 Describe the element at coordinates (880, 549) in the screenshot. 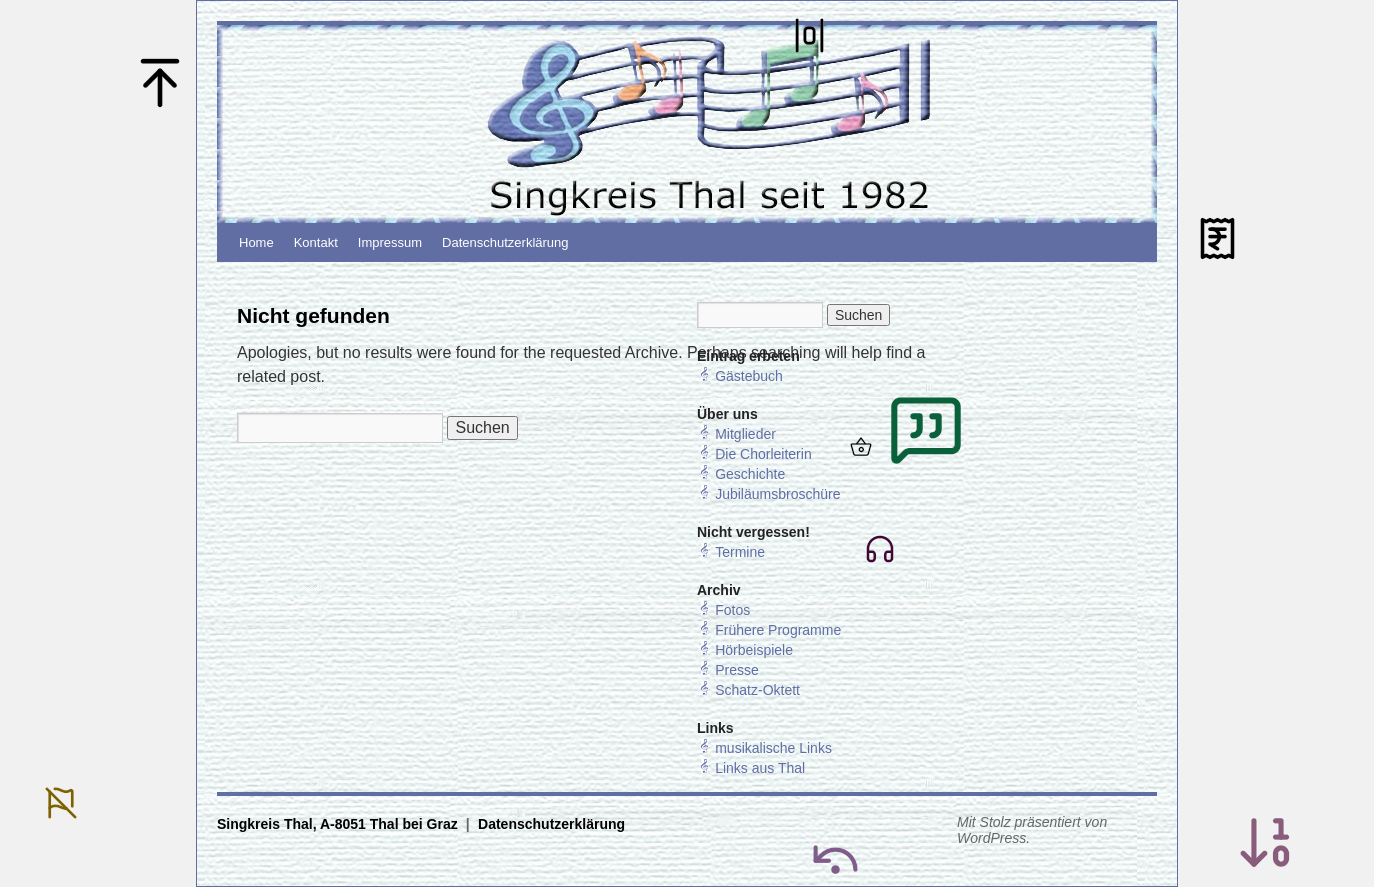

I see `listen to audio or music` at that location.